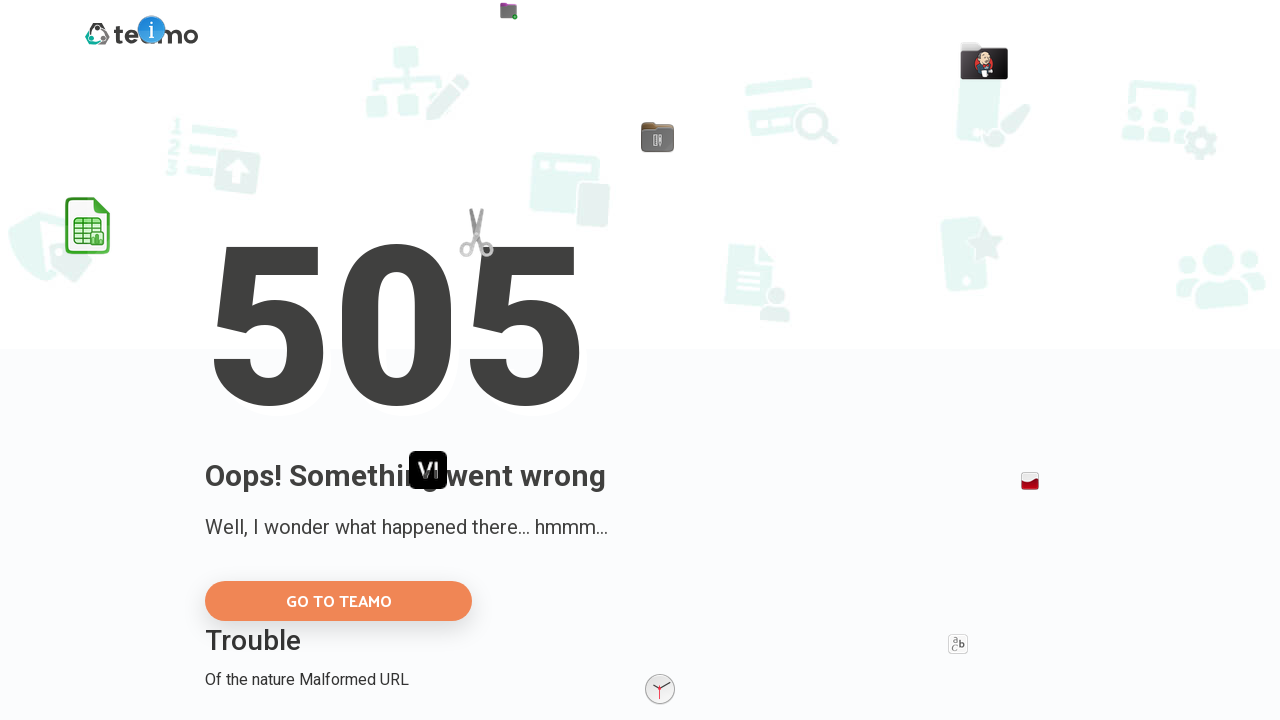 The height and width of the screenshot is (720, 1280). Describe the element at coordinates (660, 689) in the screenshot. I see `open date and time settings` at that location.